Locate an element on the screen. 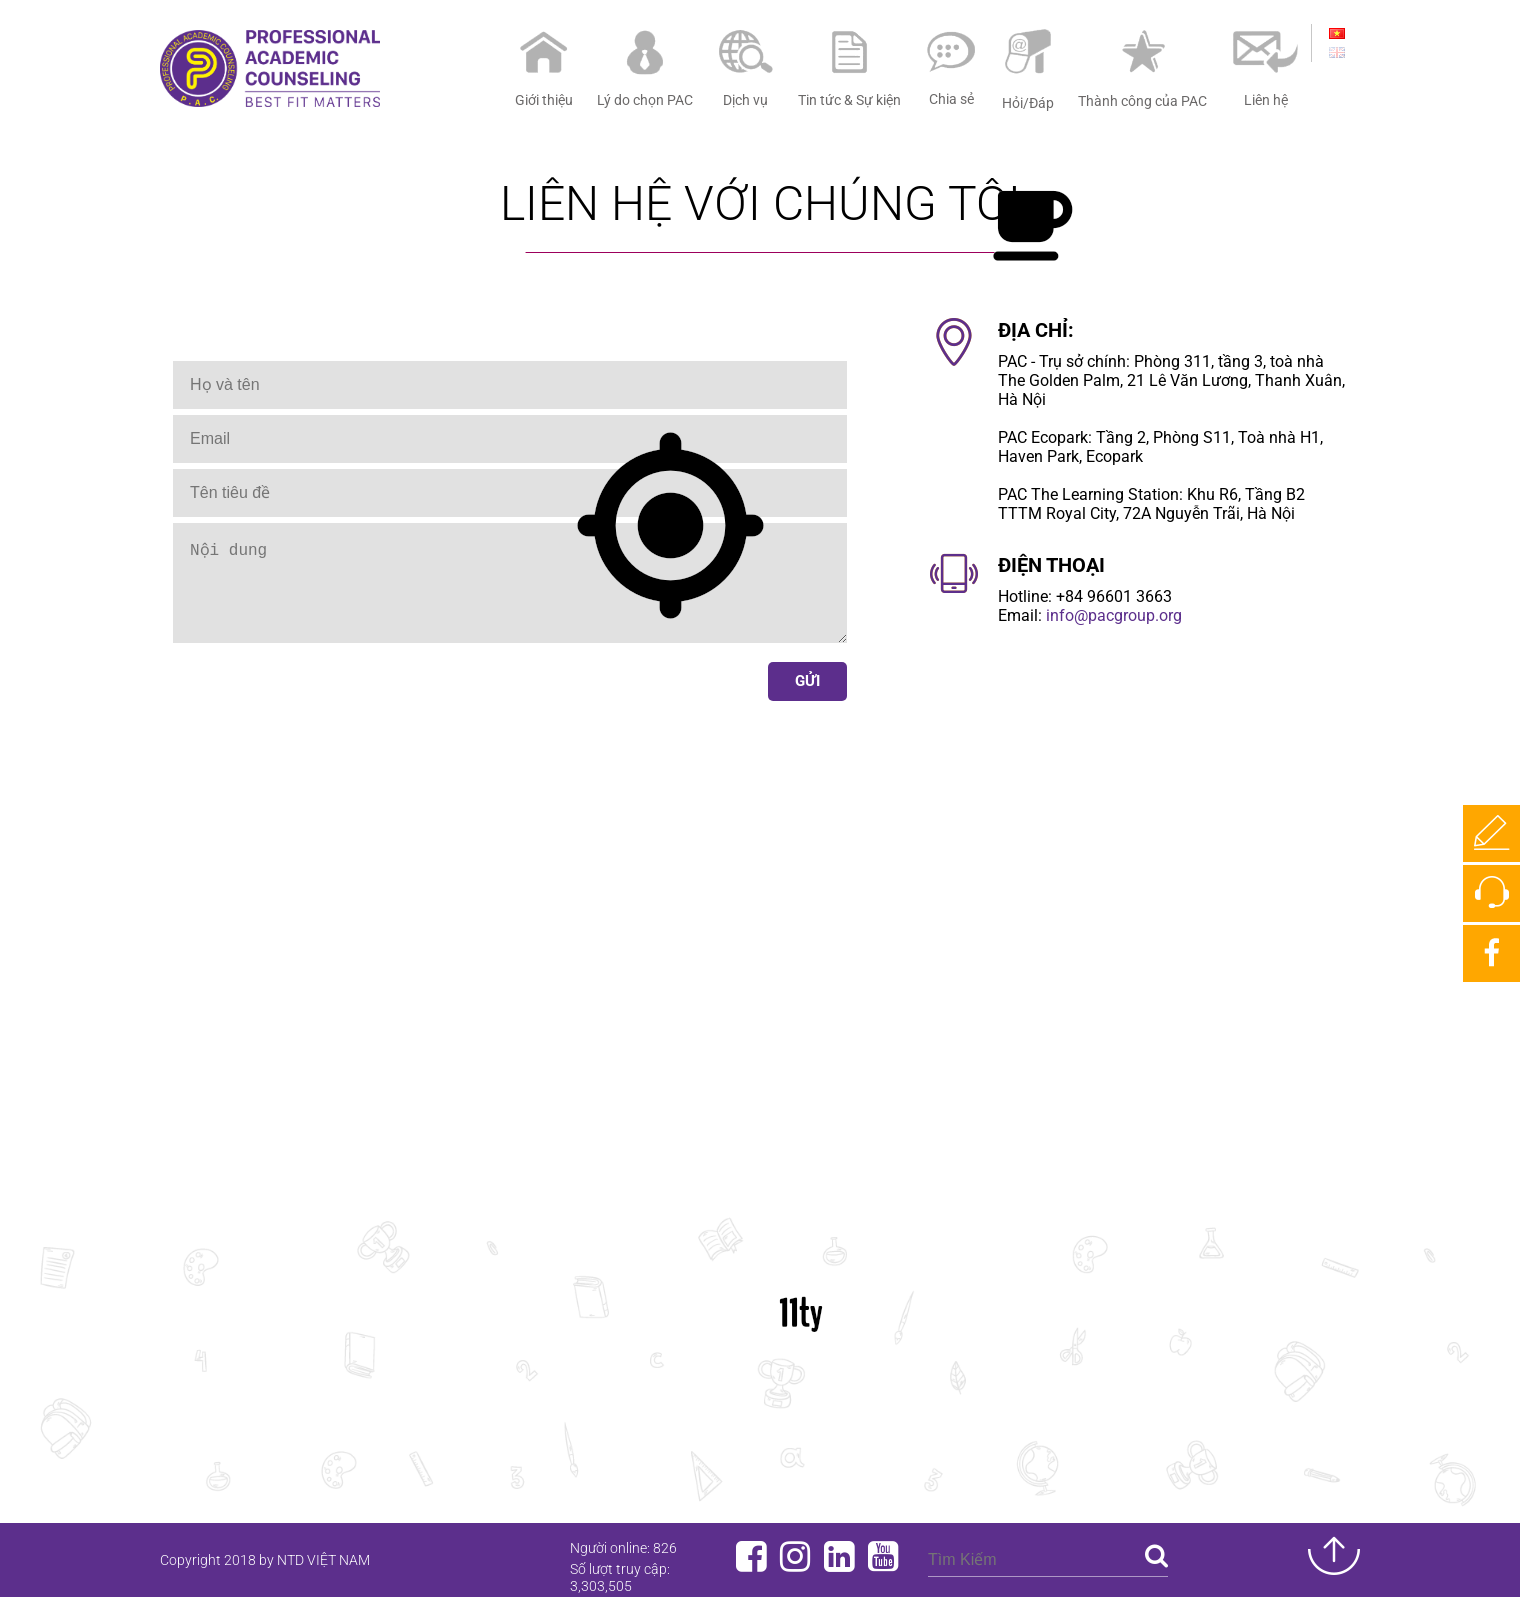 The width and height of the screenshot is (1520, 1609). take a coffee break or pause work is located at coordinates (1030, 223).